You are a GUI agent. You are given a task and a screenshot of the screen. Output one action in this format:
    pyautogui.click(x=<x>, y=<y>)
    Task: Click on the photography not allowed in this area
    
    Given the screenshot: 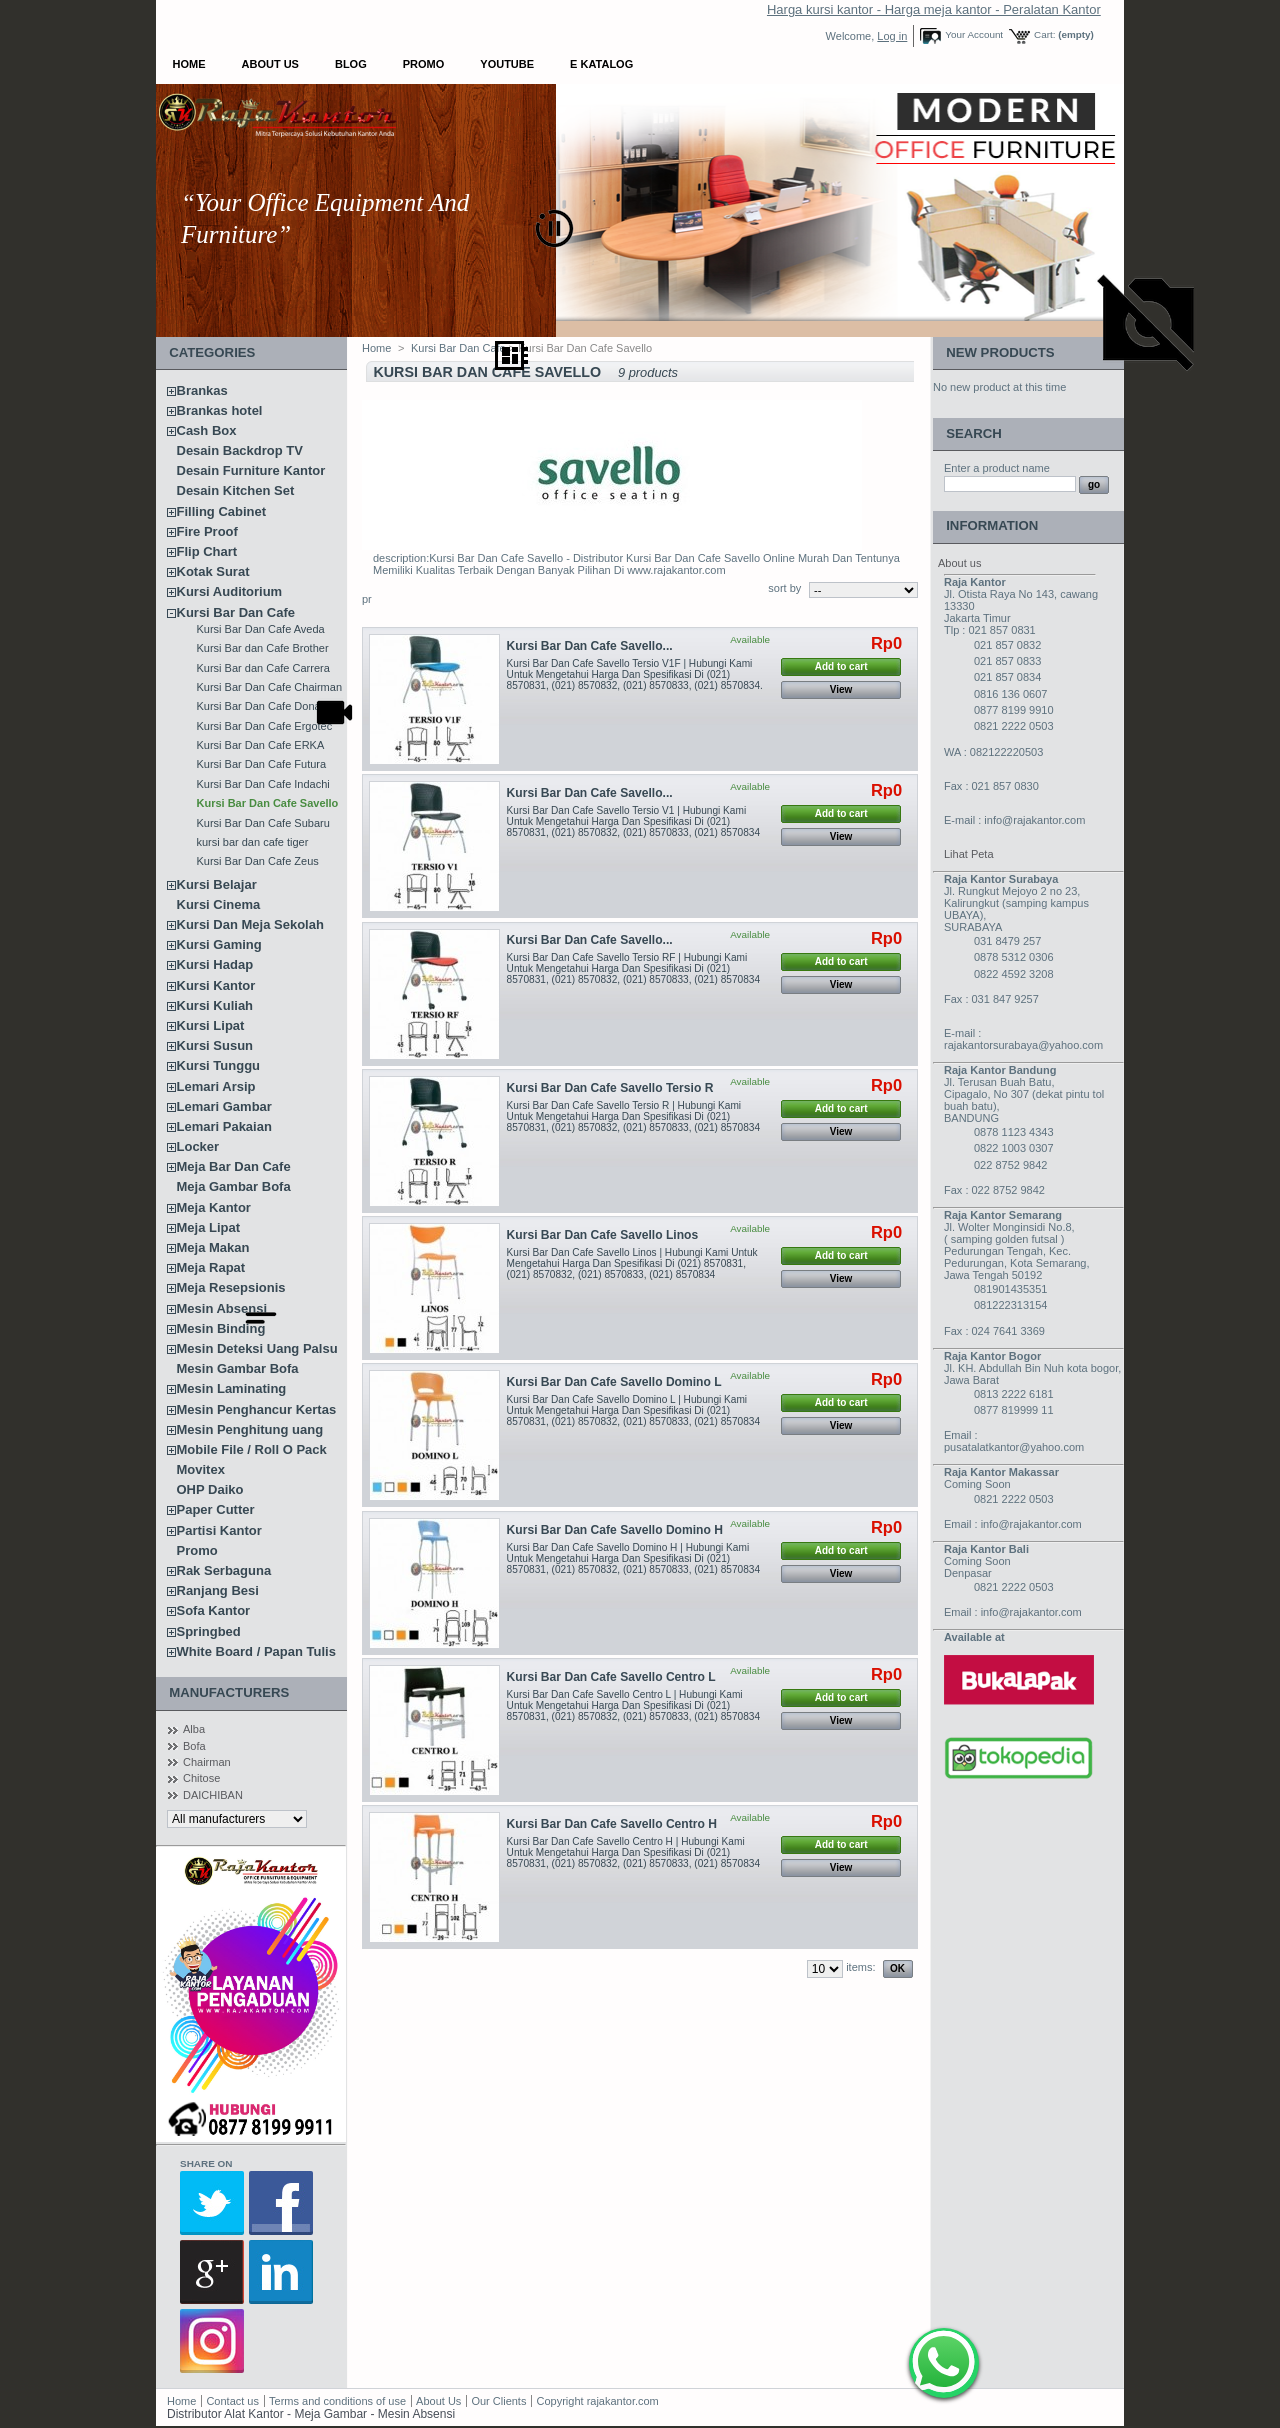 What is the action you would take?
    pyautogui.click(x=1148, y=319)
    